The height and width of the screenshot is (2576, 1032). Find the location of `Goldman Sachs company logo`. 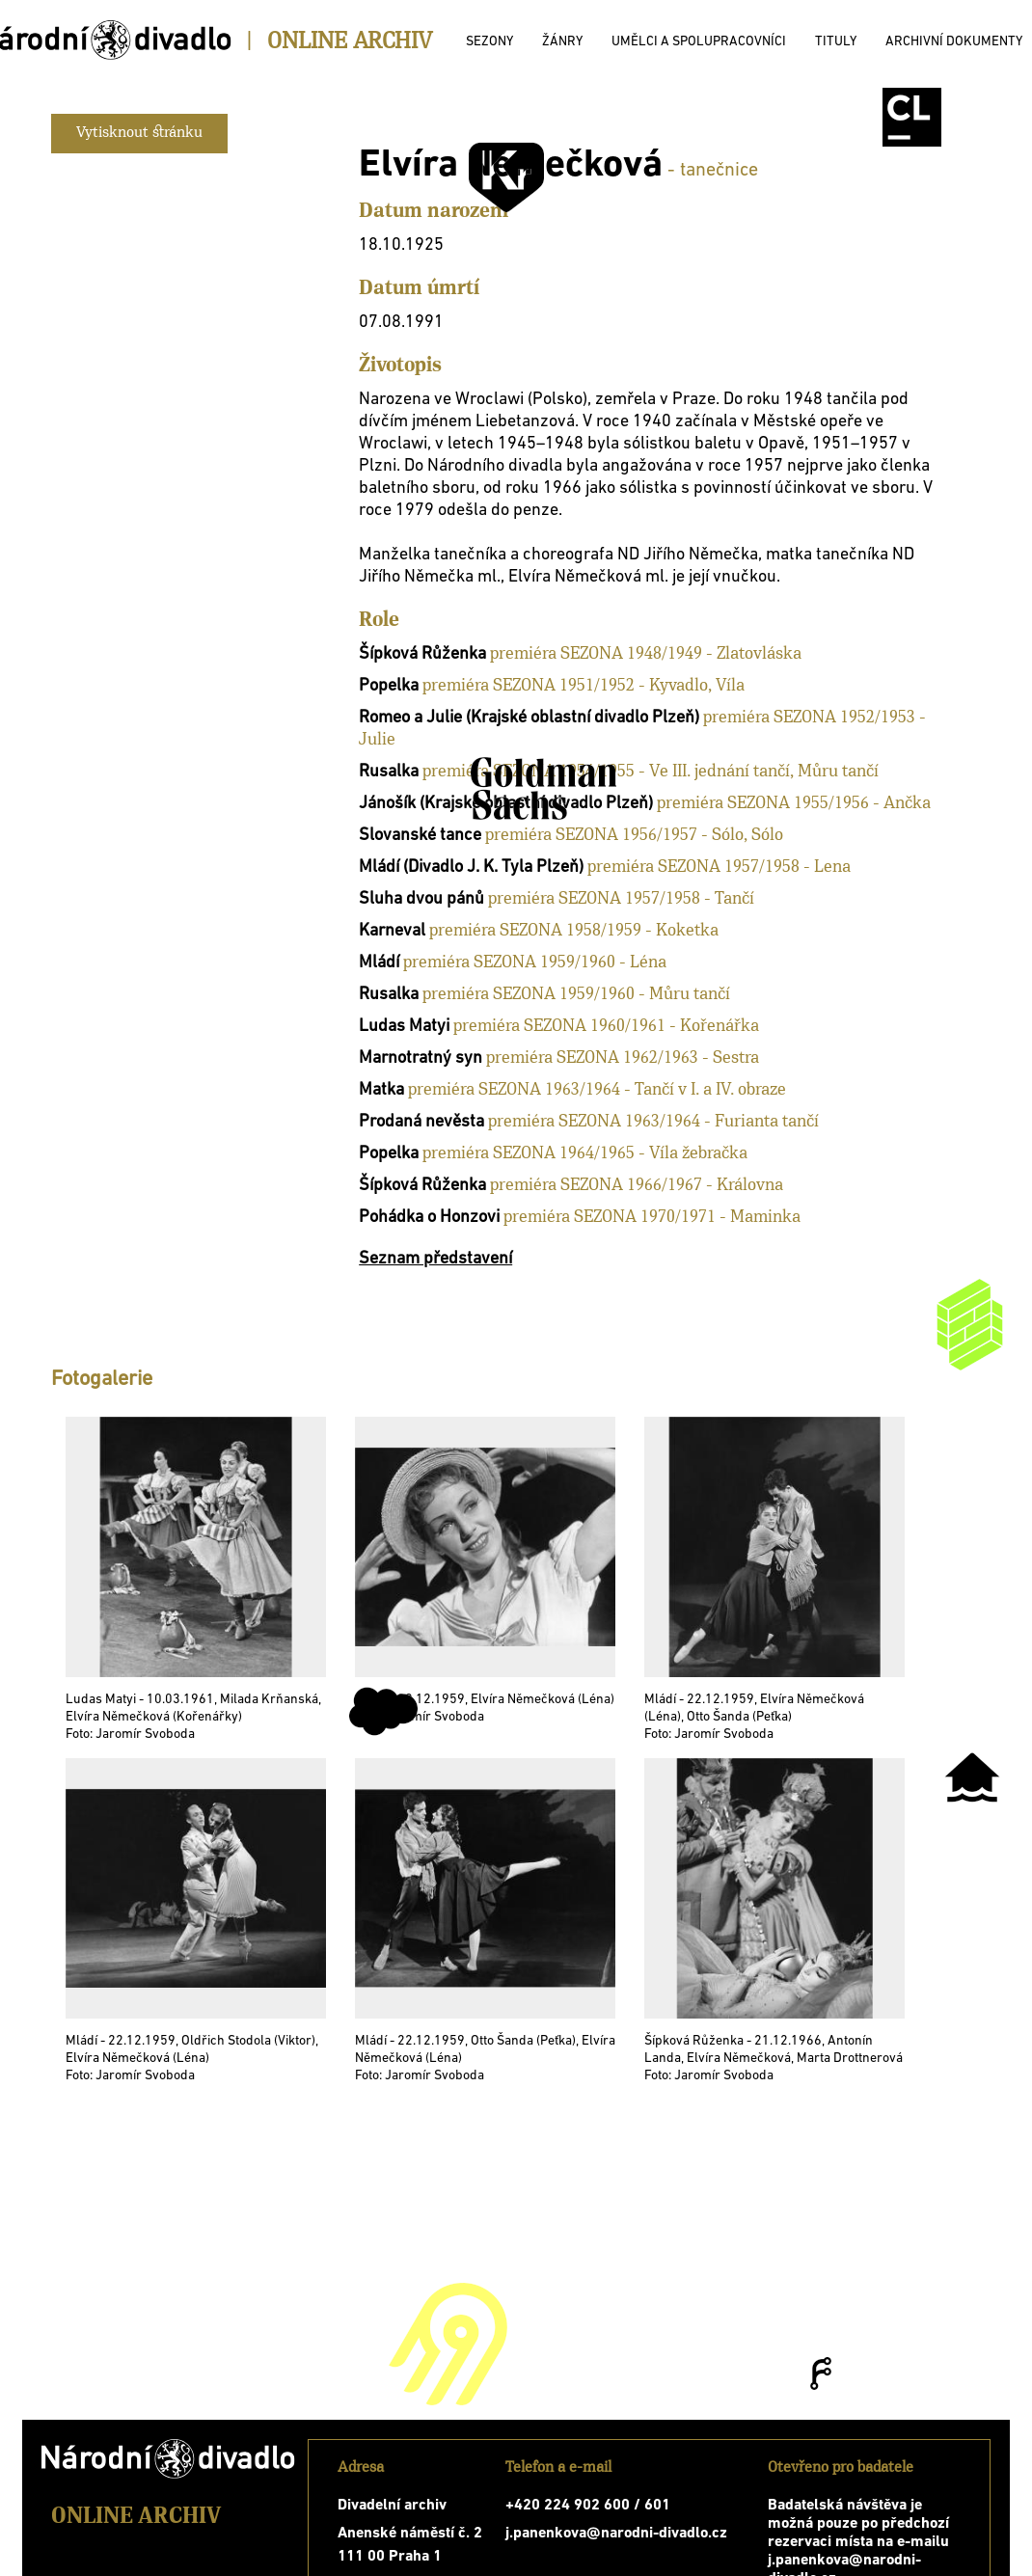

Goldman Sachs company logo is located at coordinates (543, 788).